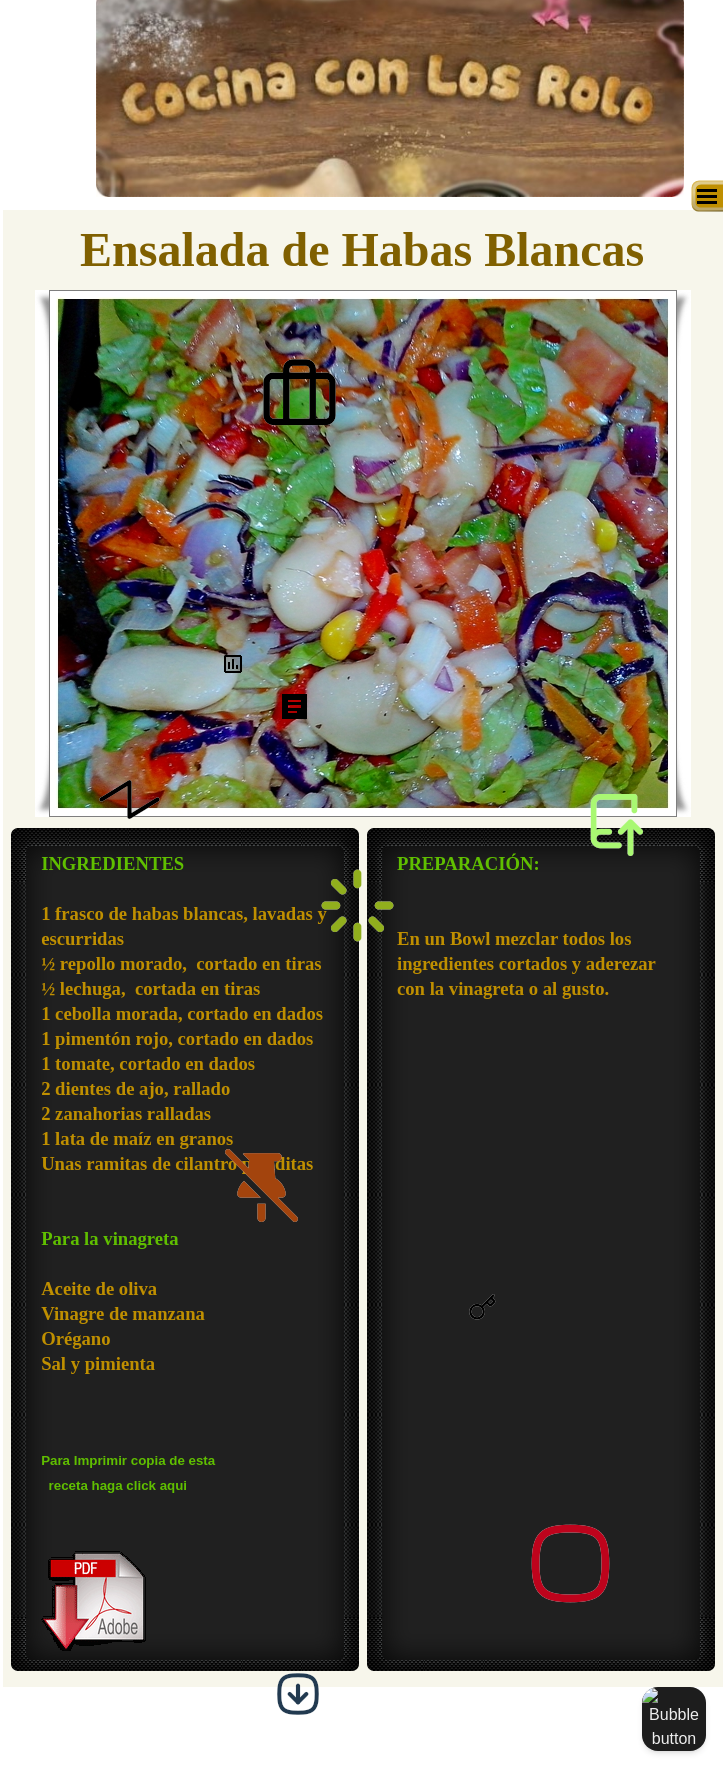 This screenshot has width=726, height=1771. I want to click on push code to a repository, so click(614, 825).